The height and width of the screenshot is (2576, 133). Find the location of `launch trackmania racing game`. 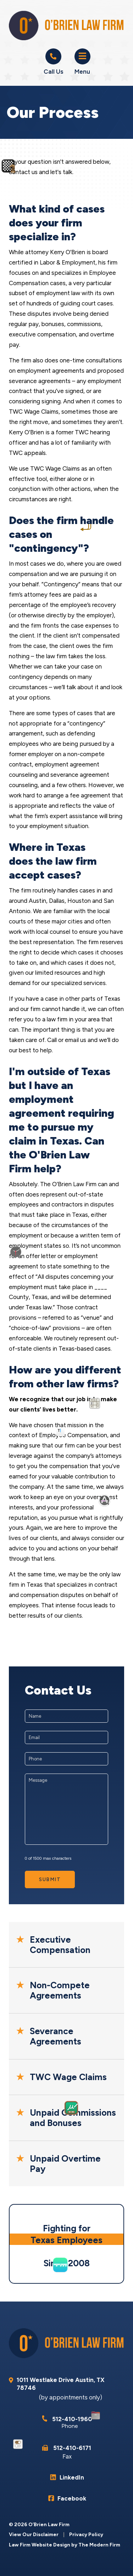

launch trackmania racing game is located at coordinates (60, 2265).